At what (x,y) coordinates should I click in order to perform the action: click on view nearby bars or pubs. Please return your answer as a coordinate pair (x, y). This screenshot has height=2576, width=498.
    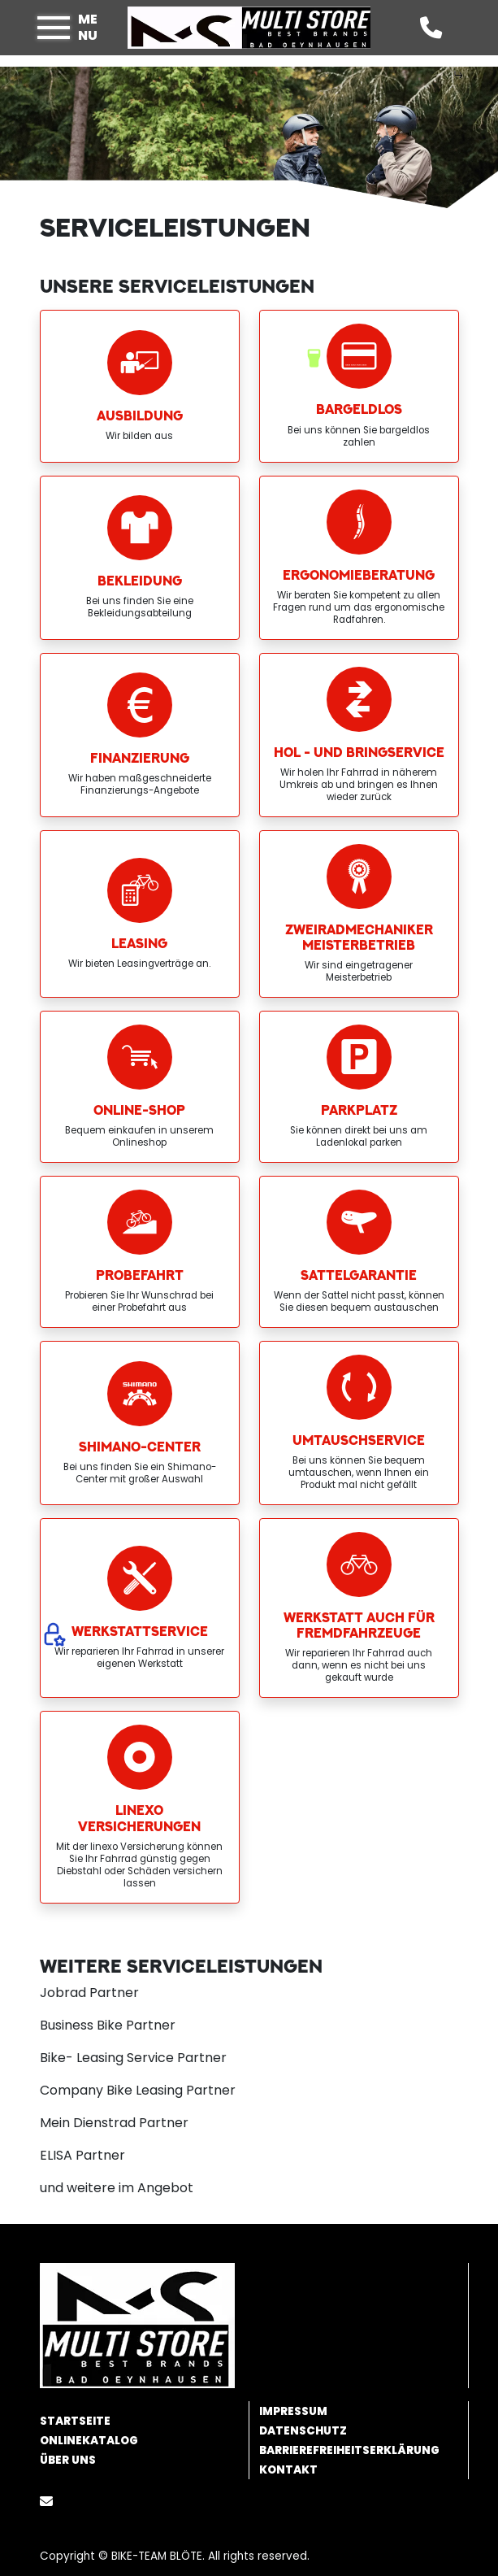
    Looking at the image, I should click on (314, 358).